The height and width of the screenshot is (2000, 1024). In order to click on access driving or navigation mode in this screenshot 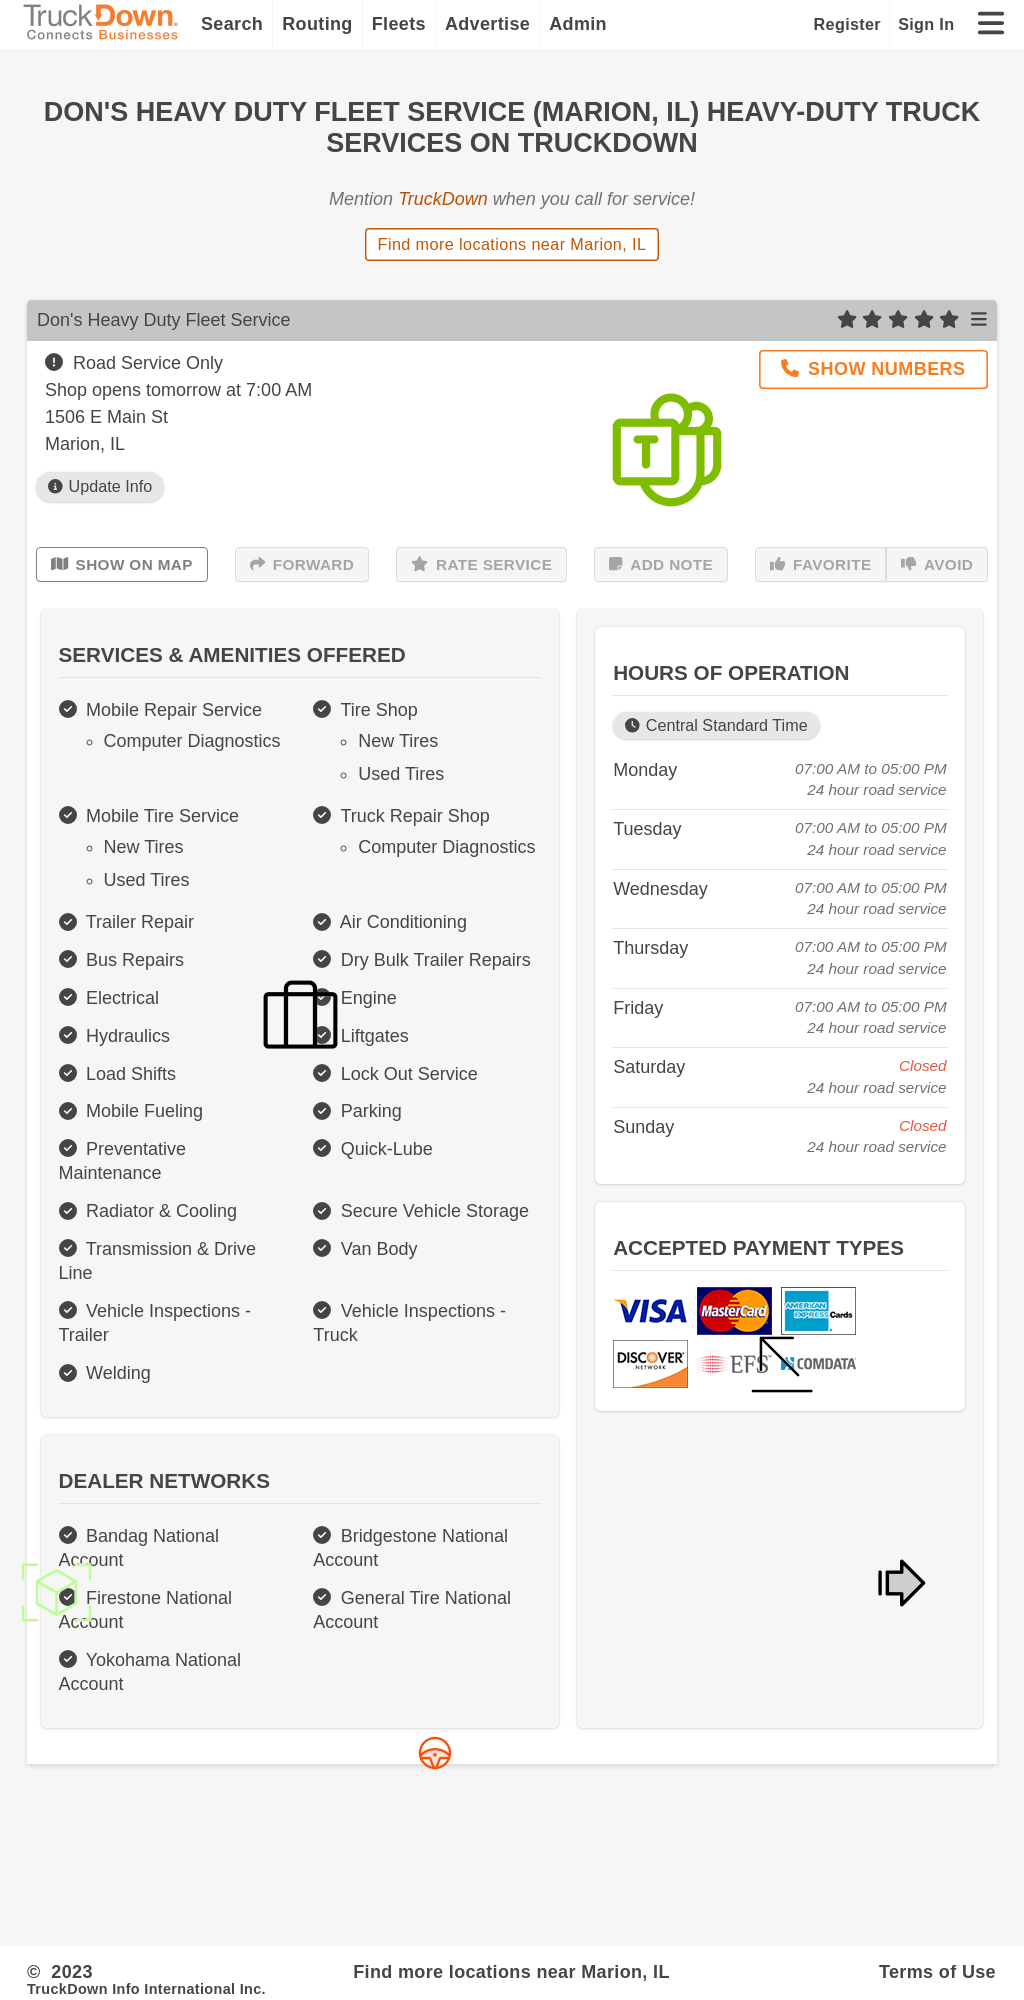, I will do `click(435, 1753)`.